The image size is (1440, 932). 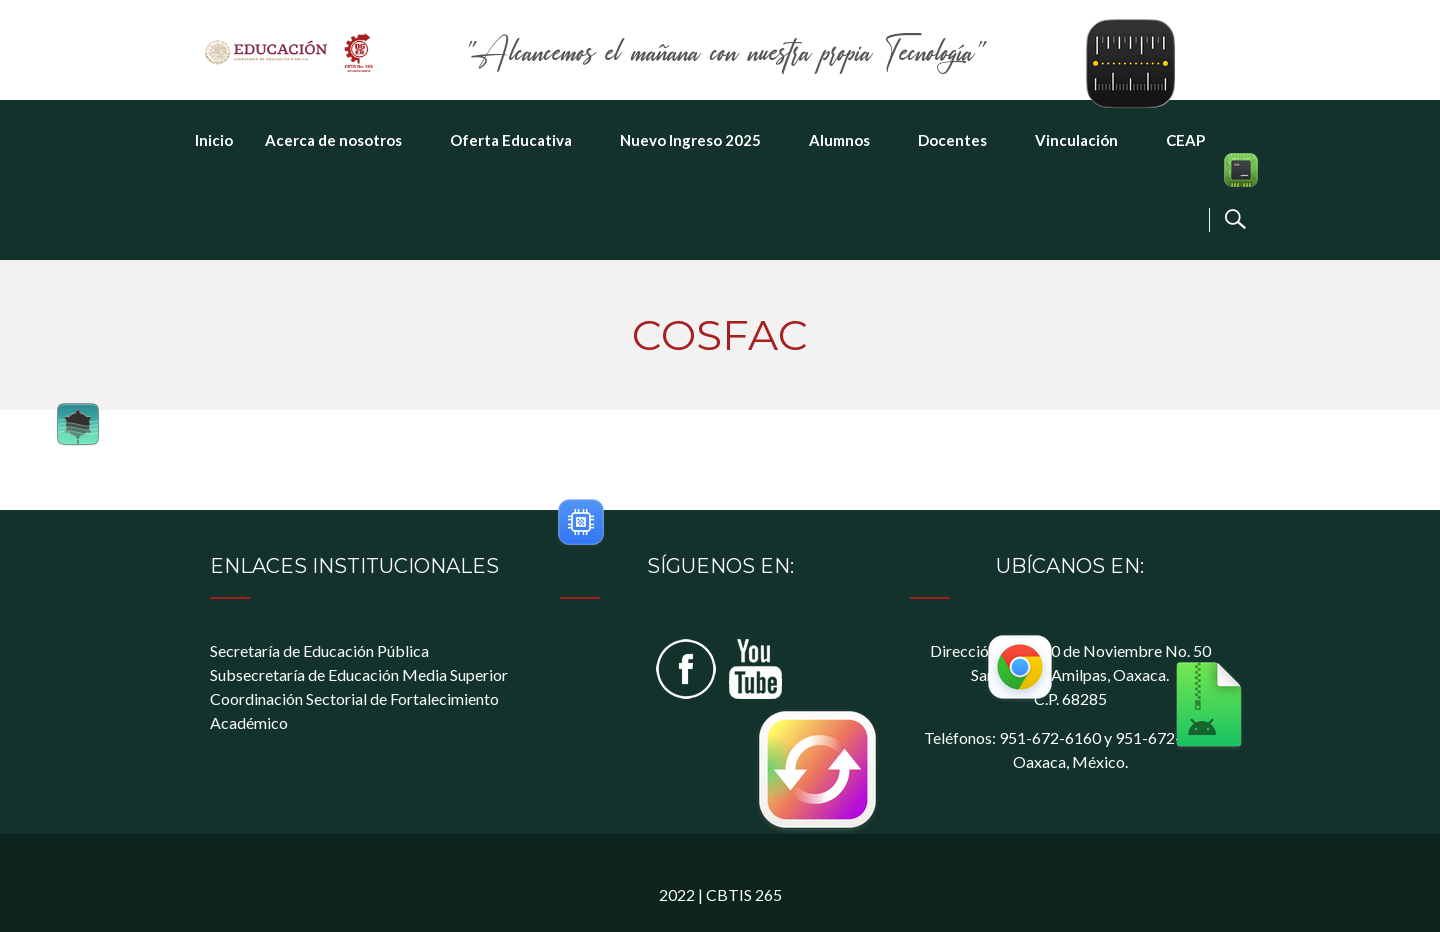 What do you see at coordinates (1130, 63) in the screenshot?
I see `open the Measure app` at bounding box center [1130, 63].